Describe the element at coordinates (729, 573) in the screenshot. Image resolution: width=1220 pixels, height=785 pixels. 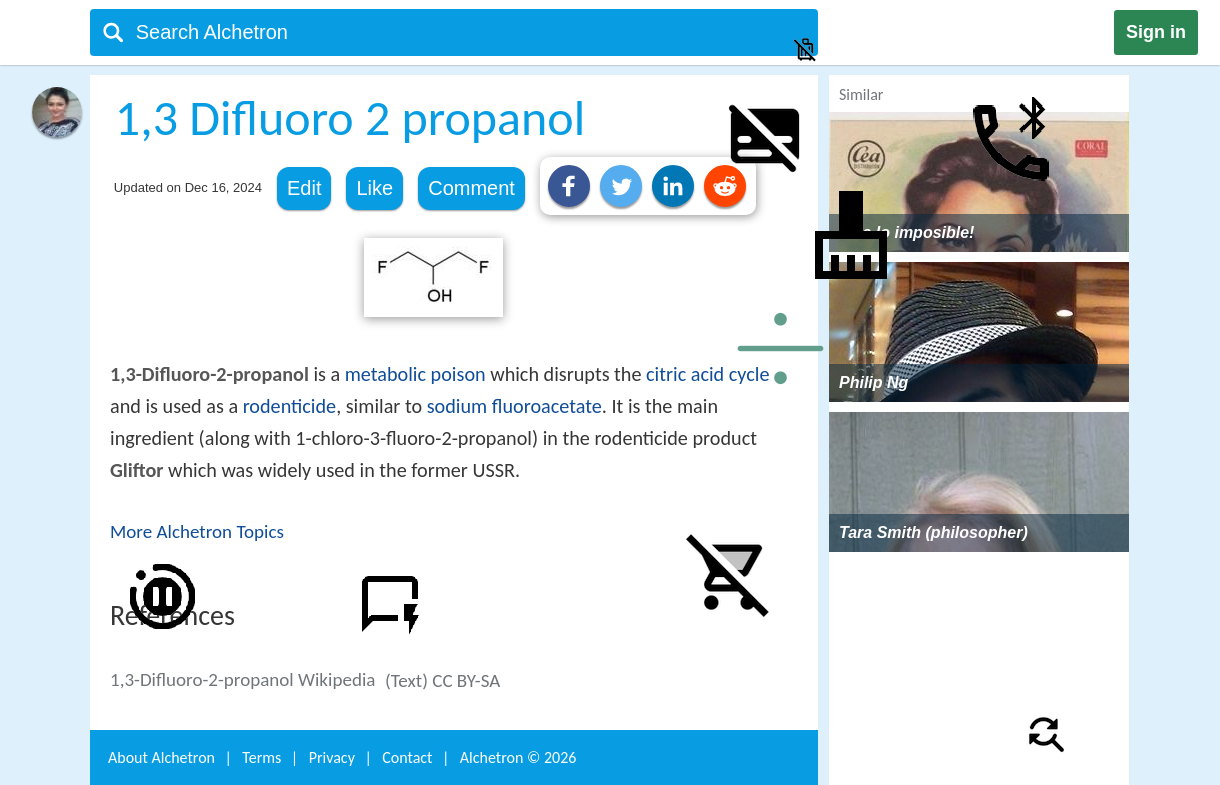
I see `remove item from shopping cart` at that location.